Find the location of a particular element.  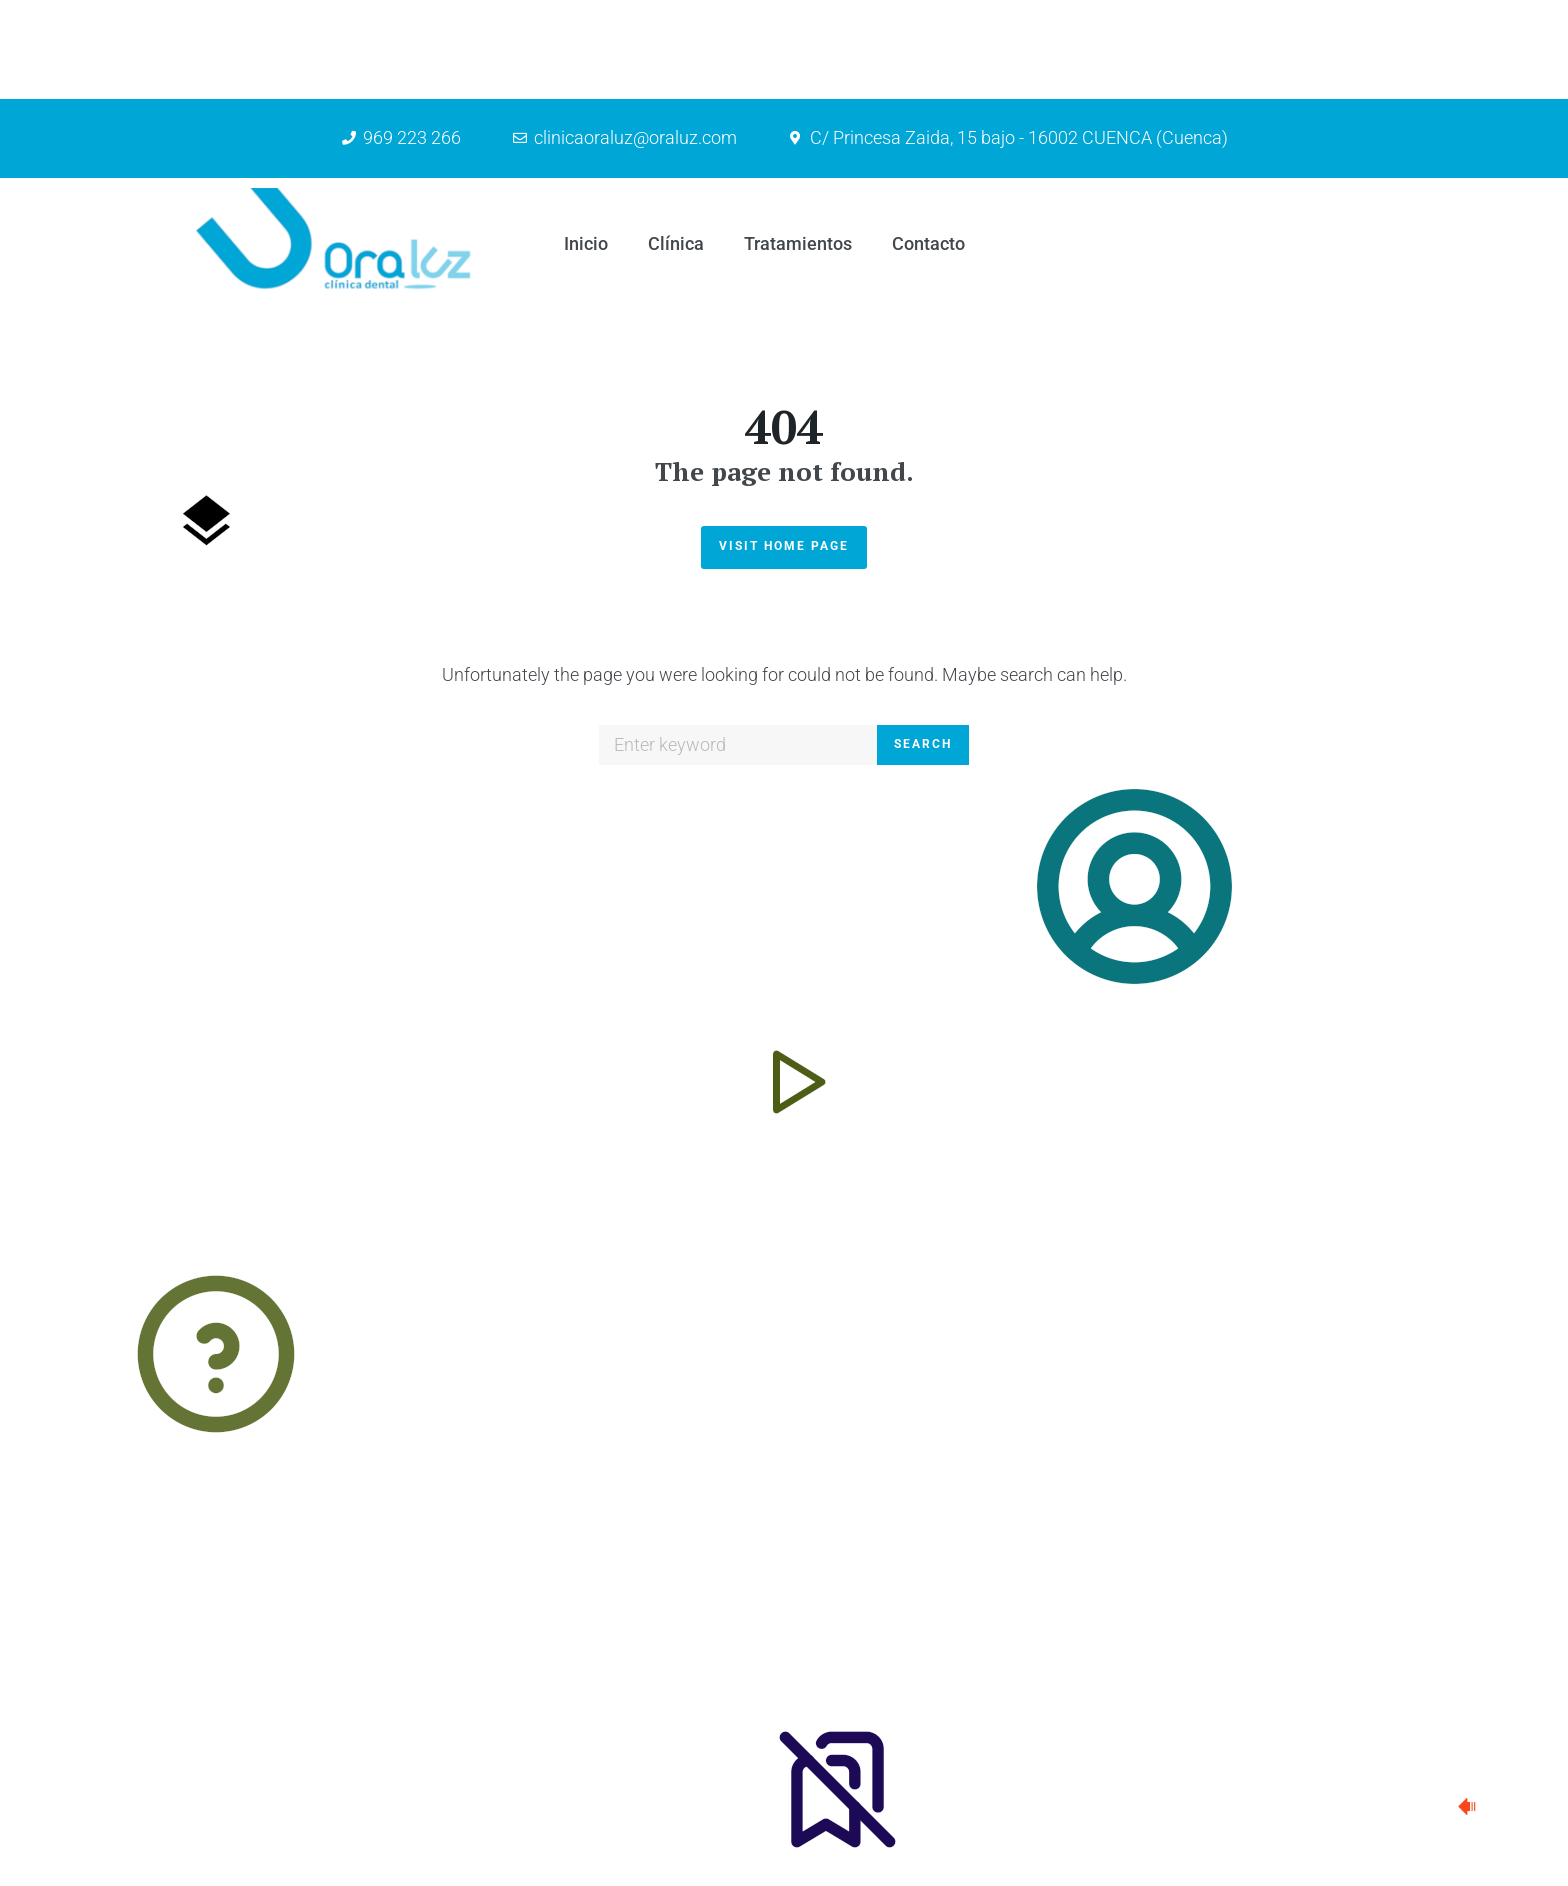

toggle map layers or overlays is located at coordinates (206, 521).